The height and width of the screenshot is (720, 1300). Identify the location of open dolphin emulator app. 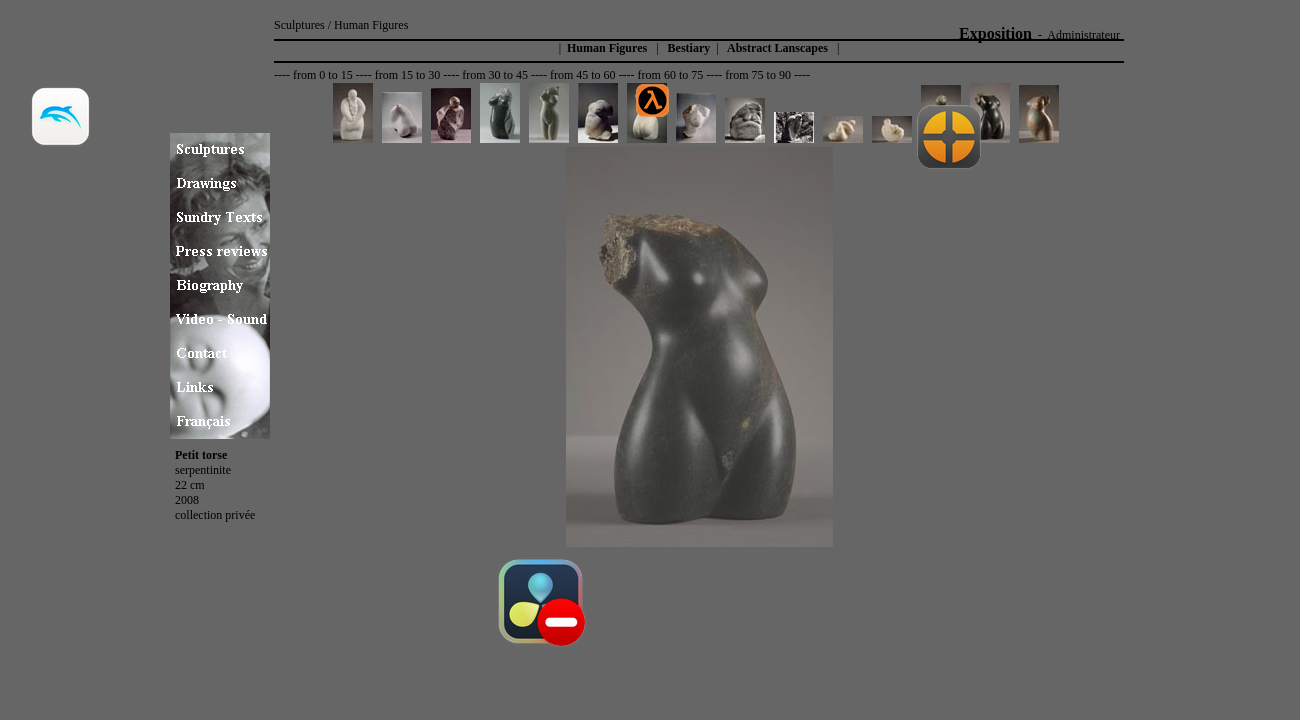
(60, 116).